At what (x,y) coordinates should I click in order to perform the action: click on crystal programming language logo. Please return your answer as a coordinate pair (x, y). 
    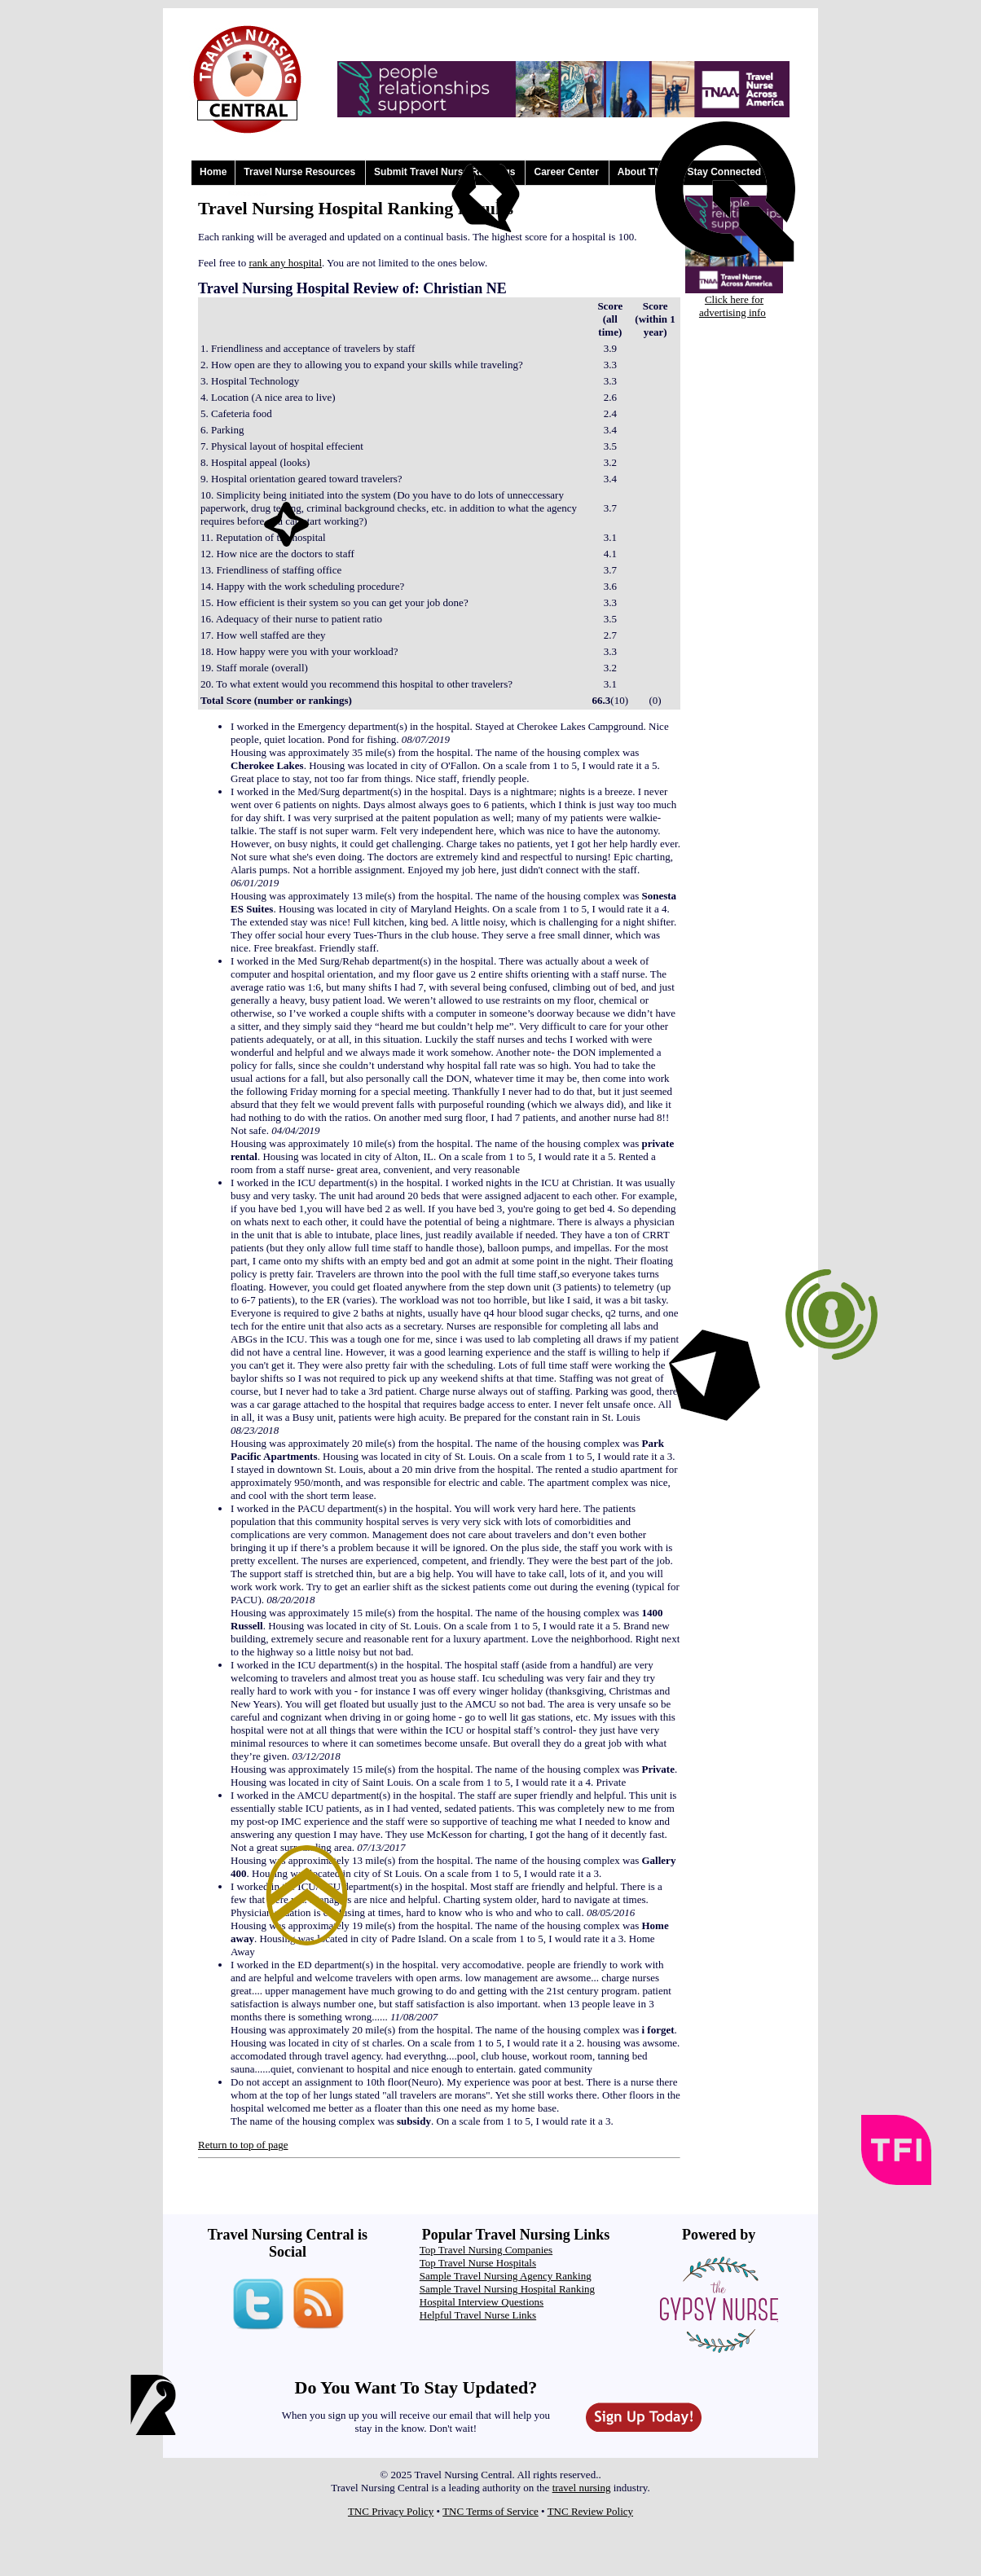
    Looking at the image, I should click on (715, 1375).